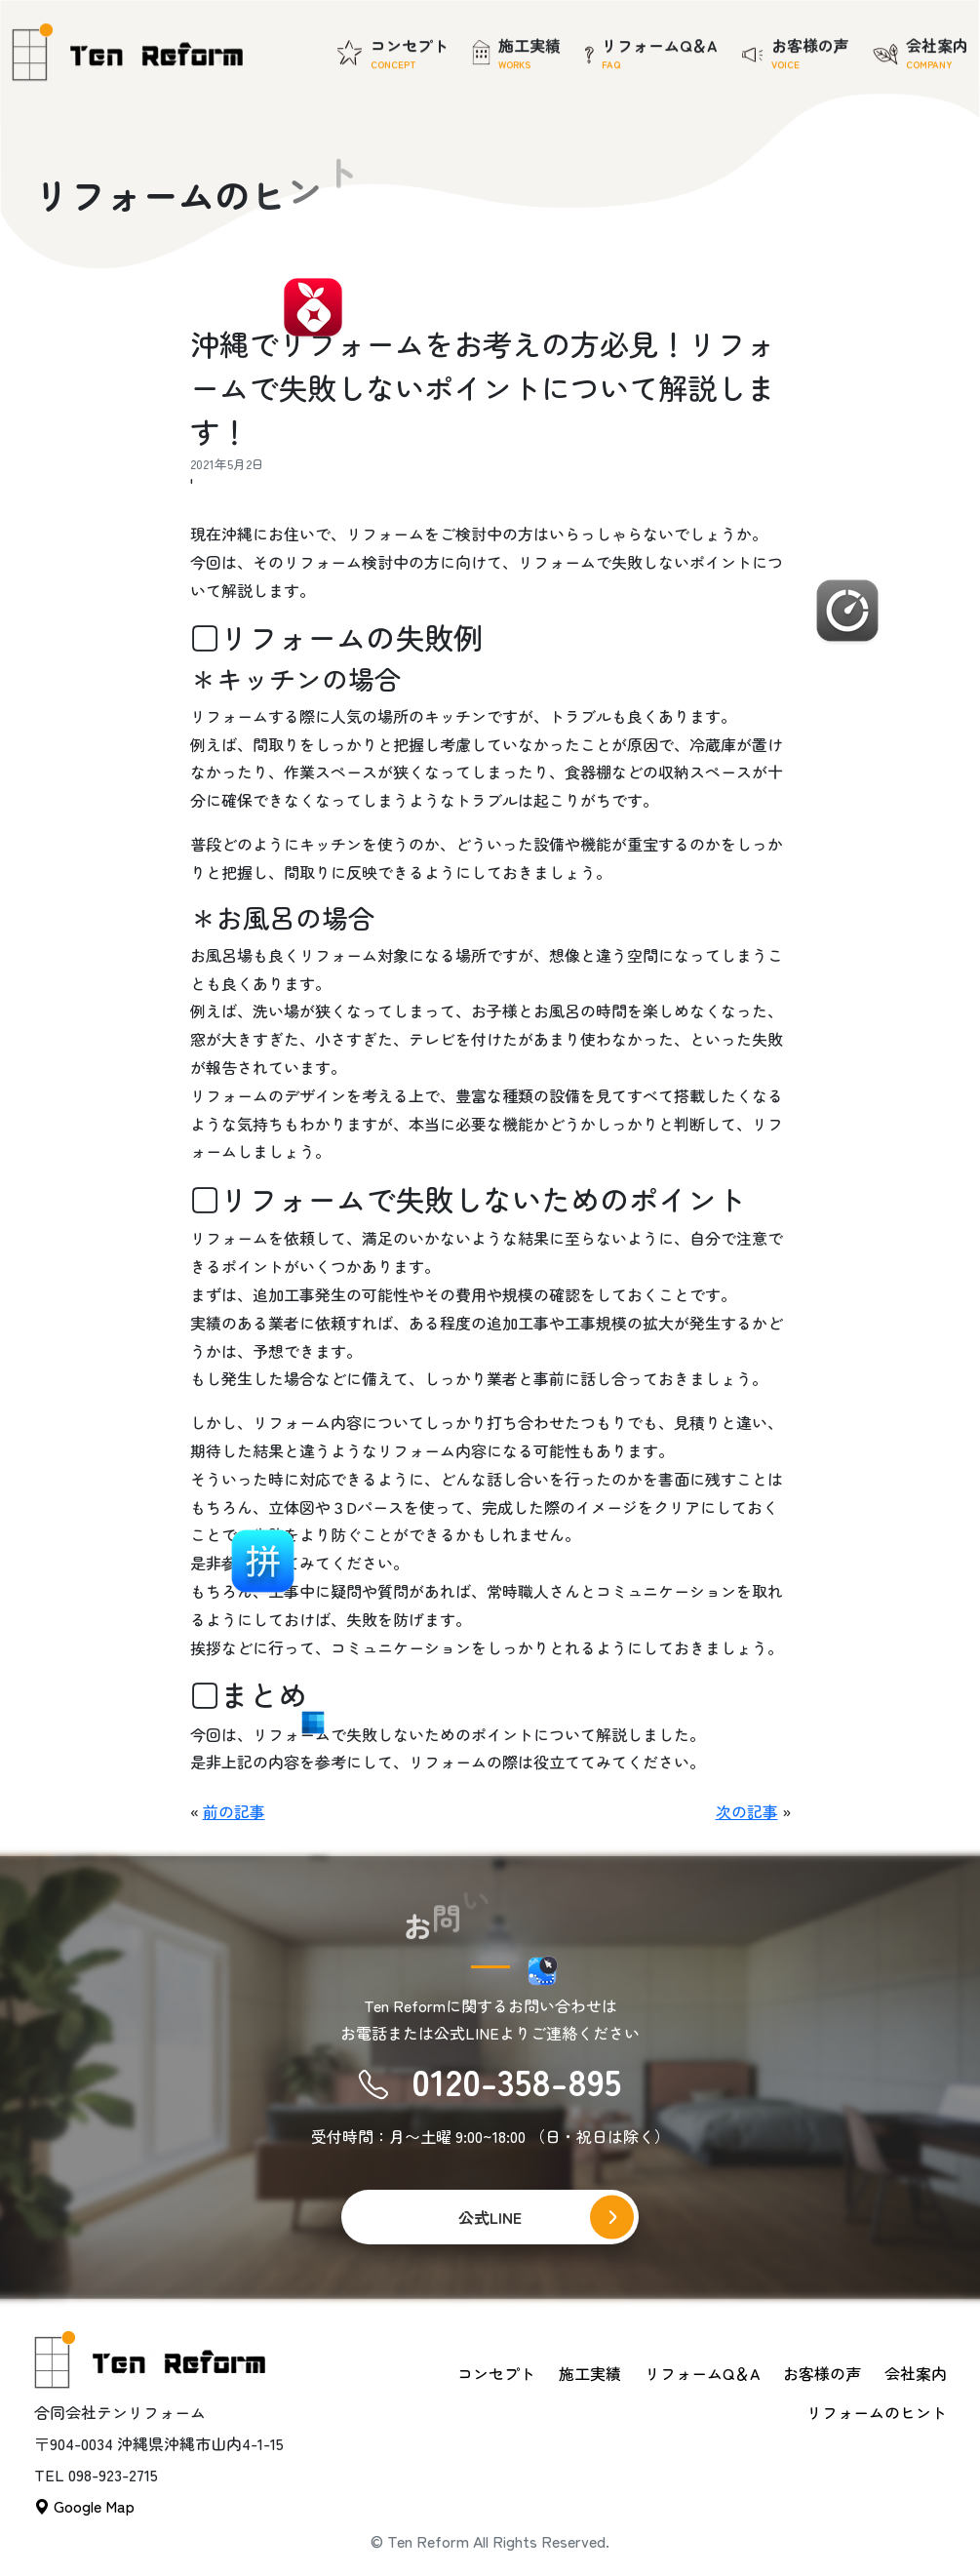  Describe the element at coordinates (542, 1971) in the screenshot. I see `open gnome connections remote desktop app` at that location.